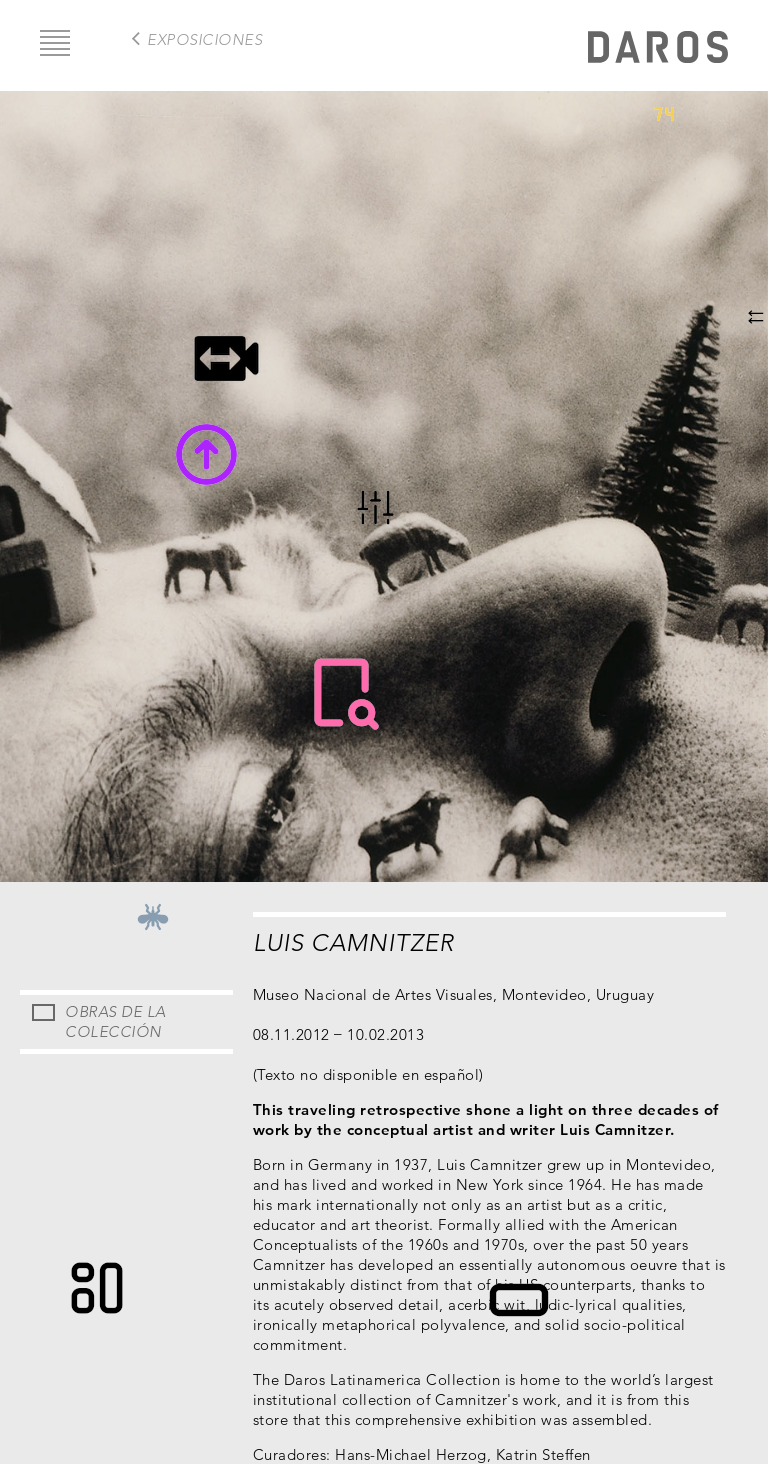  I want to click on switch to layout view, so click(97, 1288).